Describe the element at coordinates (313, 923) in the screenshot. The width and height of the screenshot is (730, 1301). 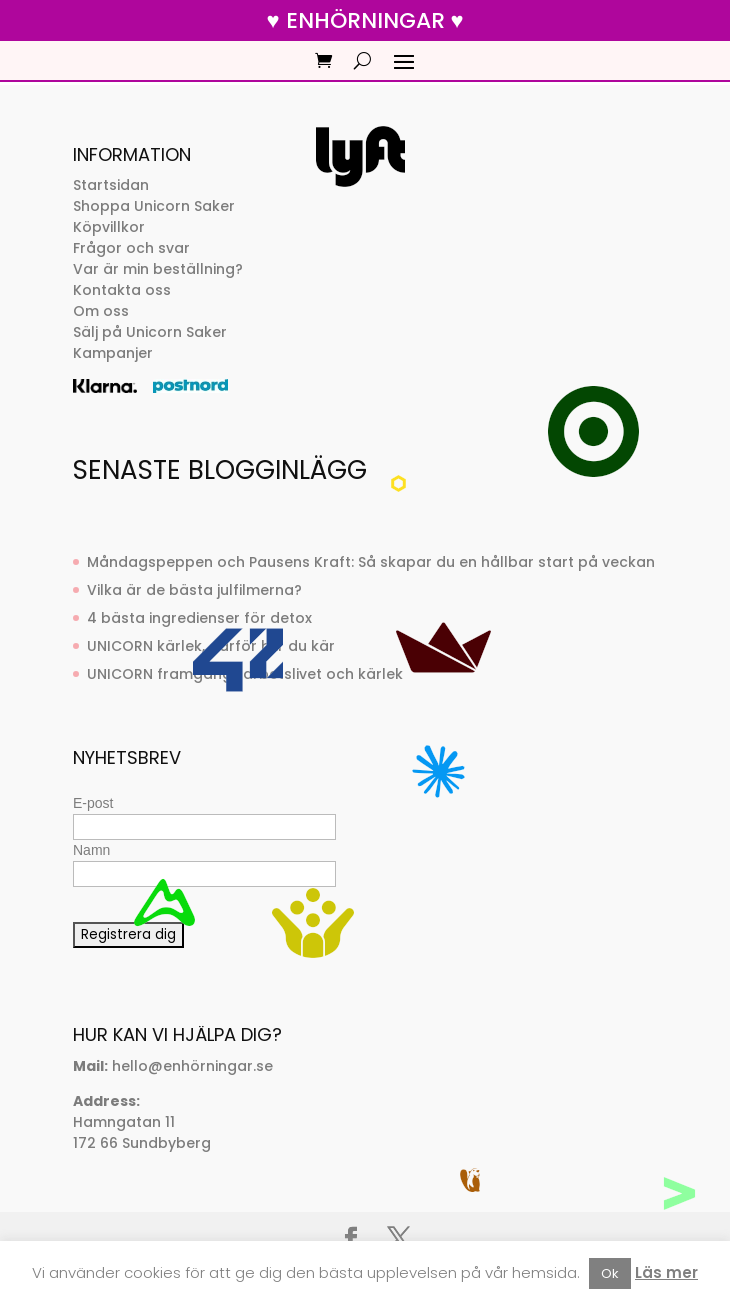
I see `open the Google Crowdsource app` at that location.